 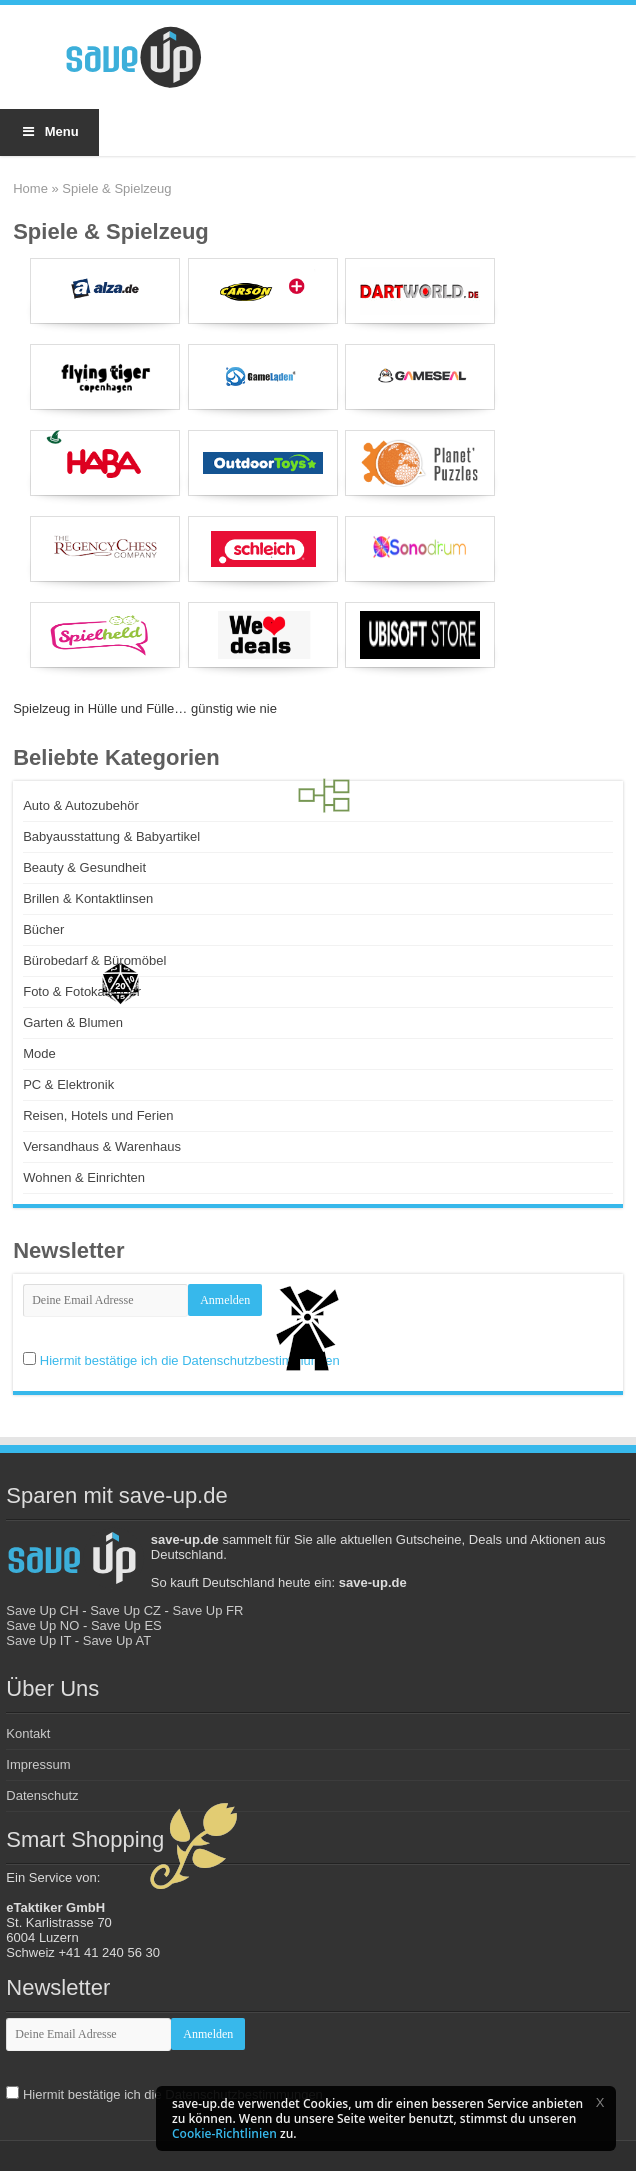 I want to click on expand or collapse a hierarchical tree view, so click(x=324, y=795).